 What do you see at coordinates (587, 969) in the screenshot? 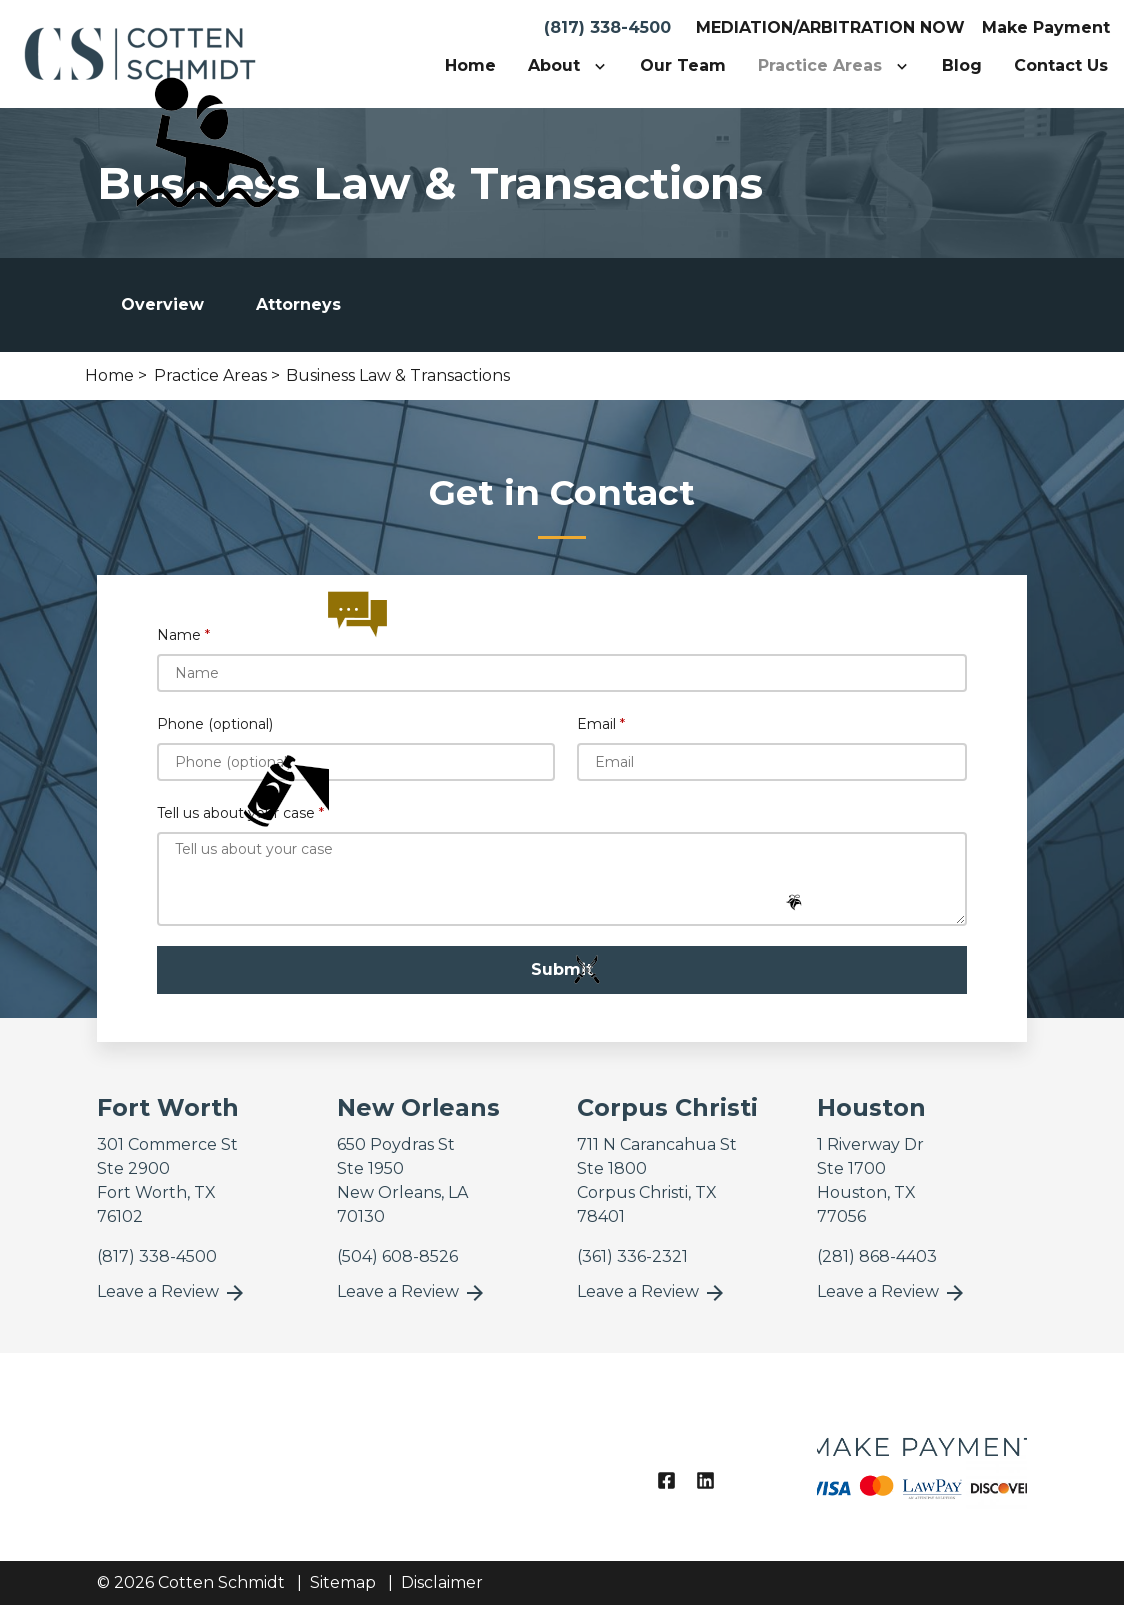
I see `trim or cut selected content` at bounding box center [587, 969].